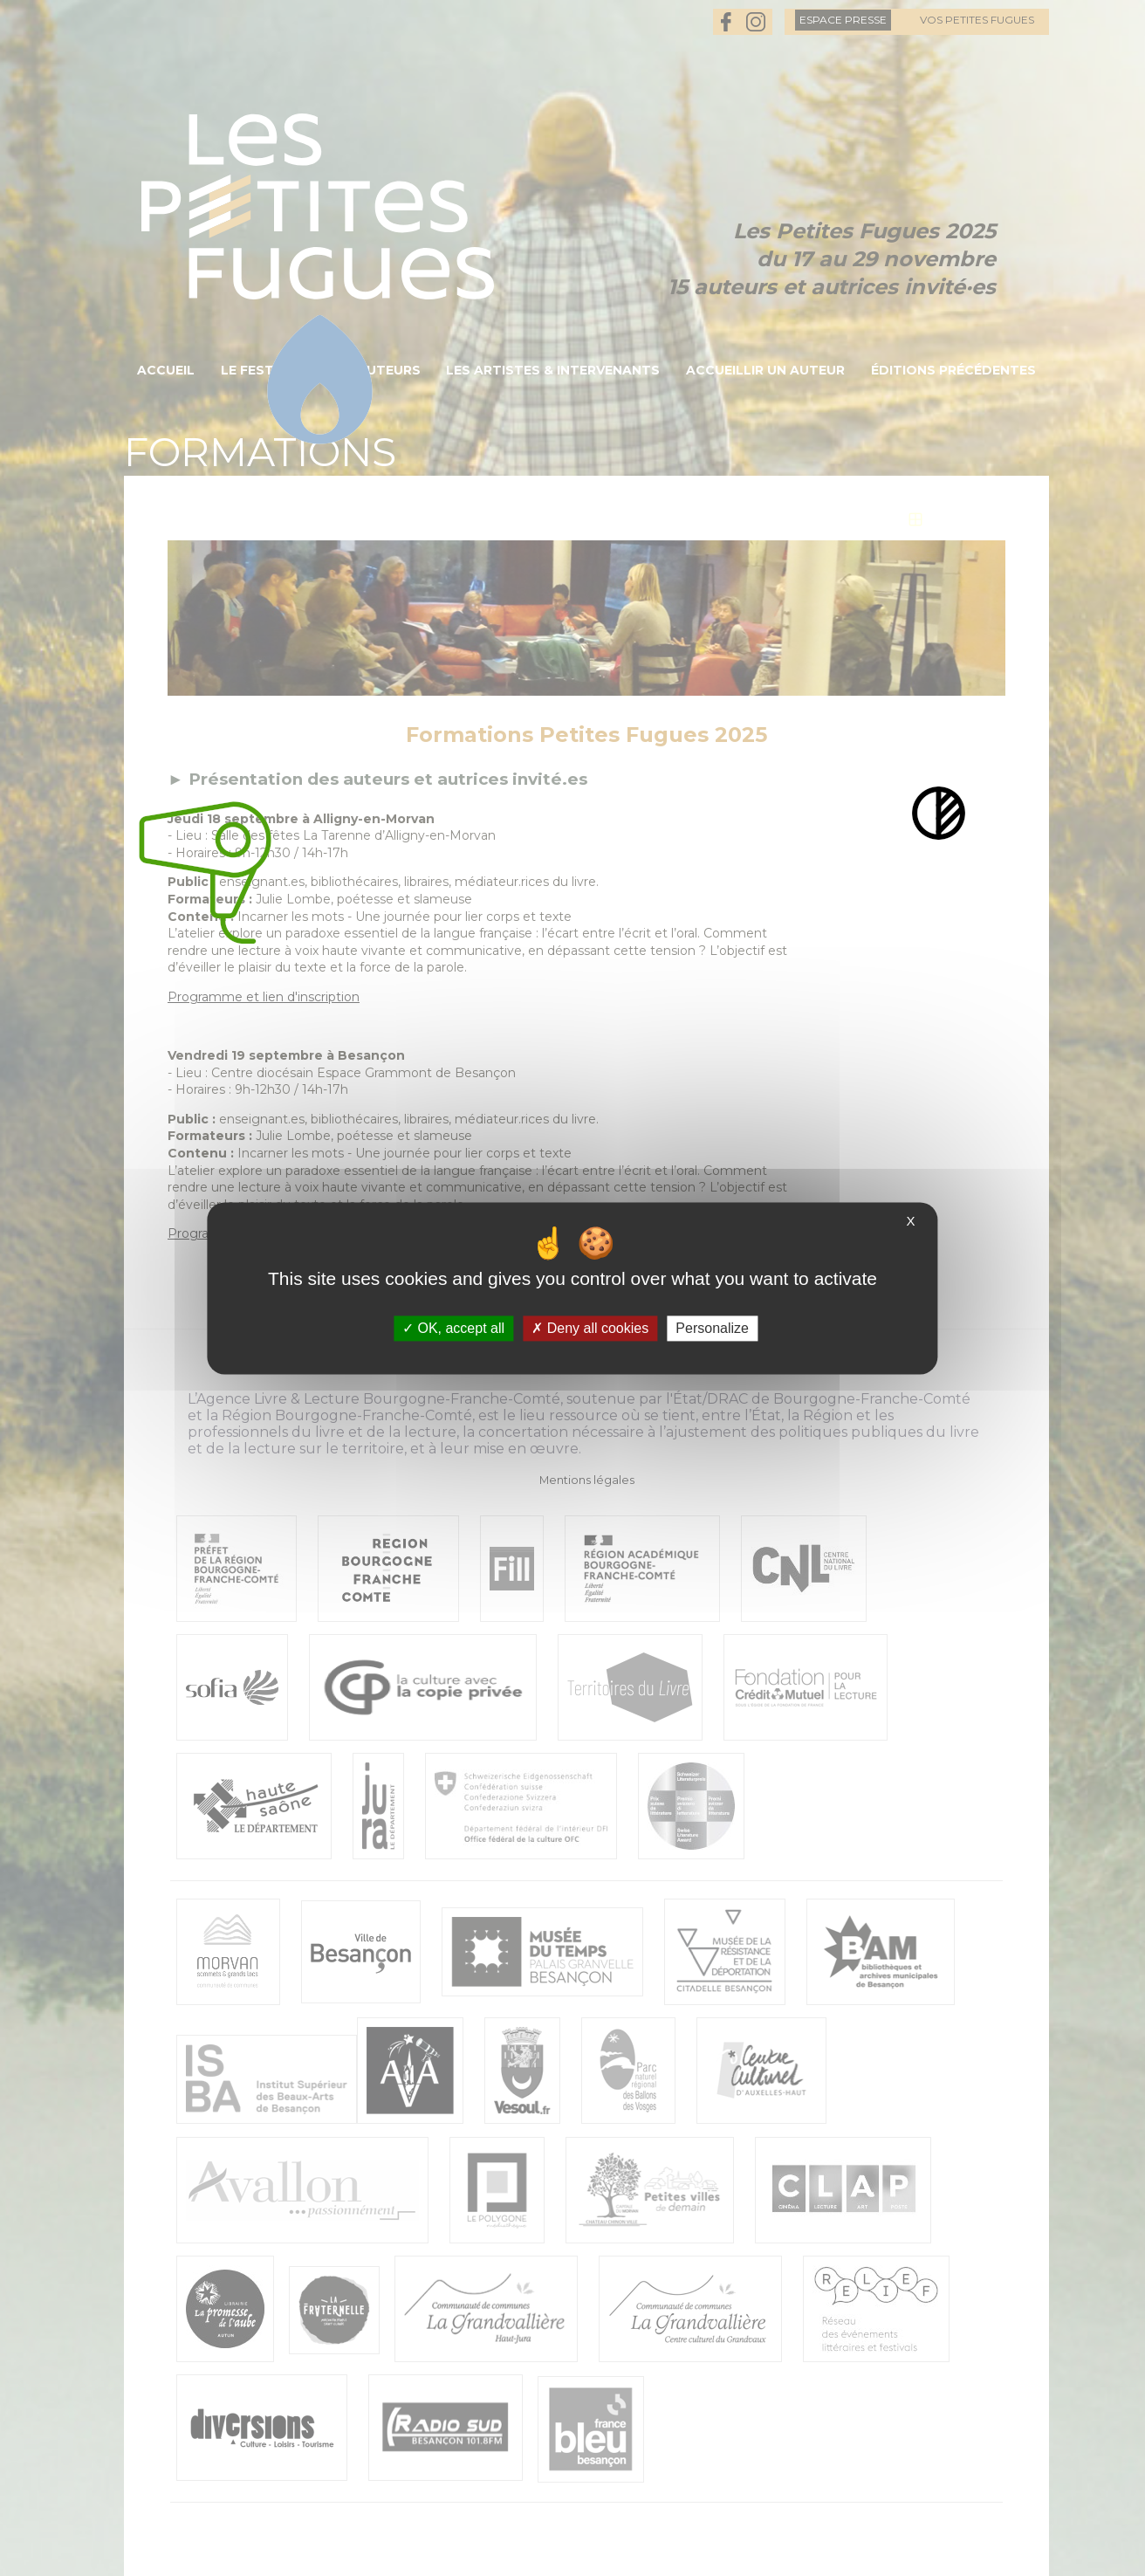  What do you see at coordinates (915, 519) in the screenshot?
I see `switch to grid view` at bounding box center [915, 519].